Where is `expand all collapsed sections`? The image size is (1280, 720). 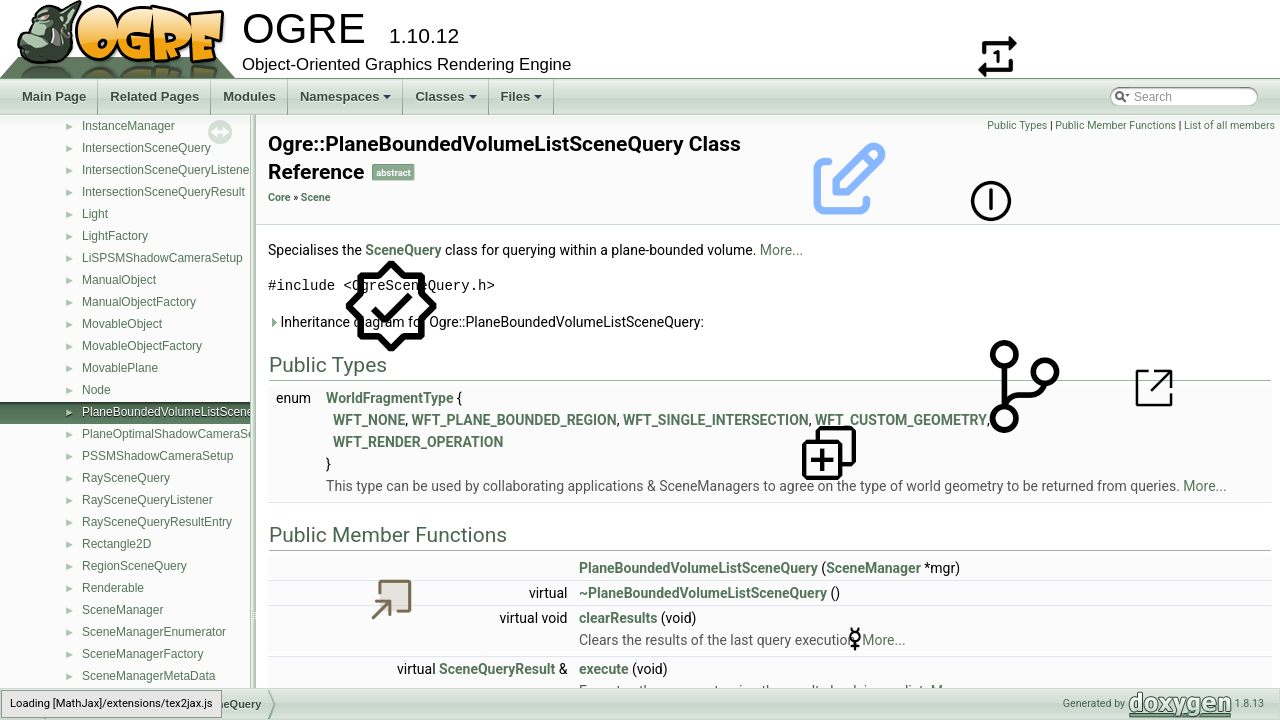 expand all collapsed sections is located at coordinates (829, 453).